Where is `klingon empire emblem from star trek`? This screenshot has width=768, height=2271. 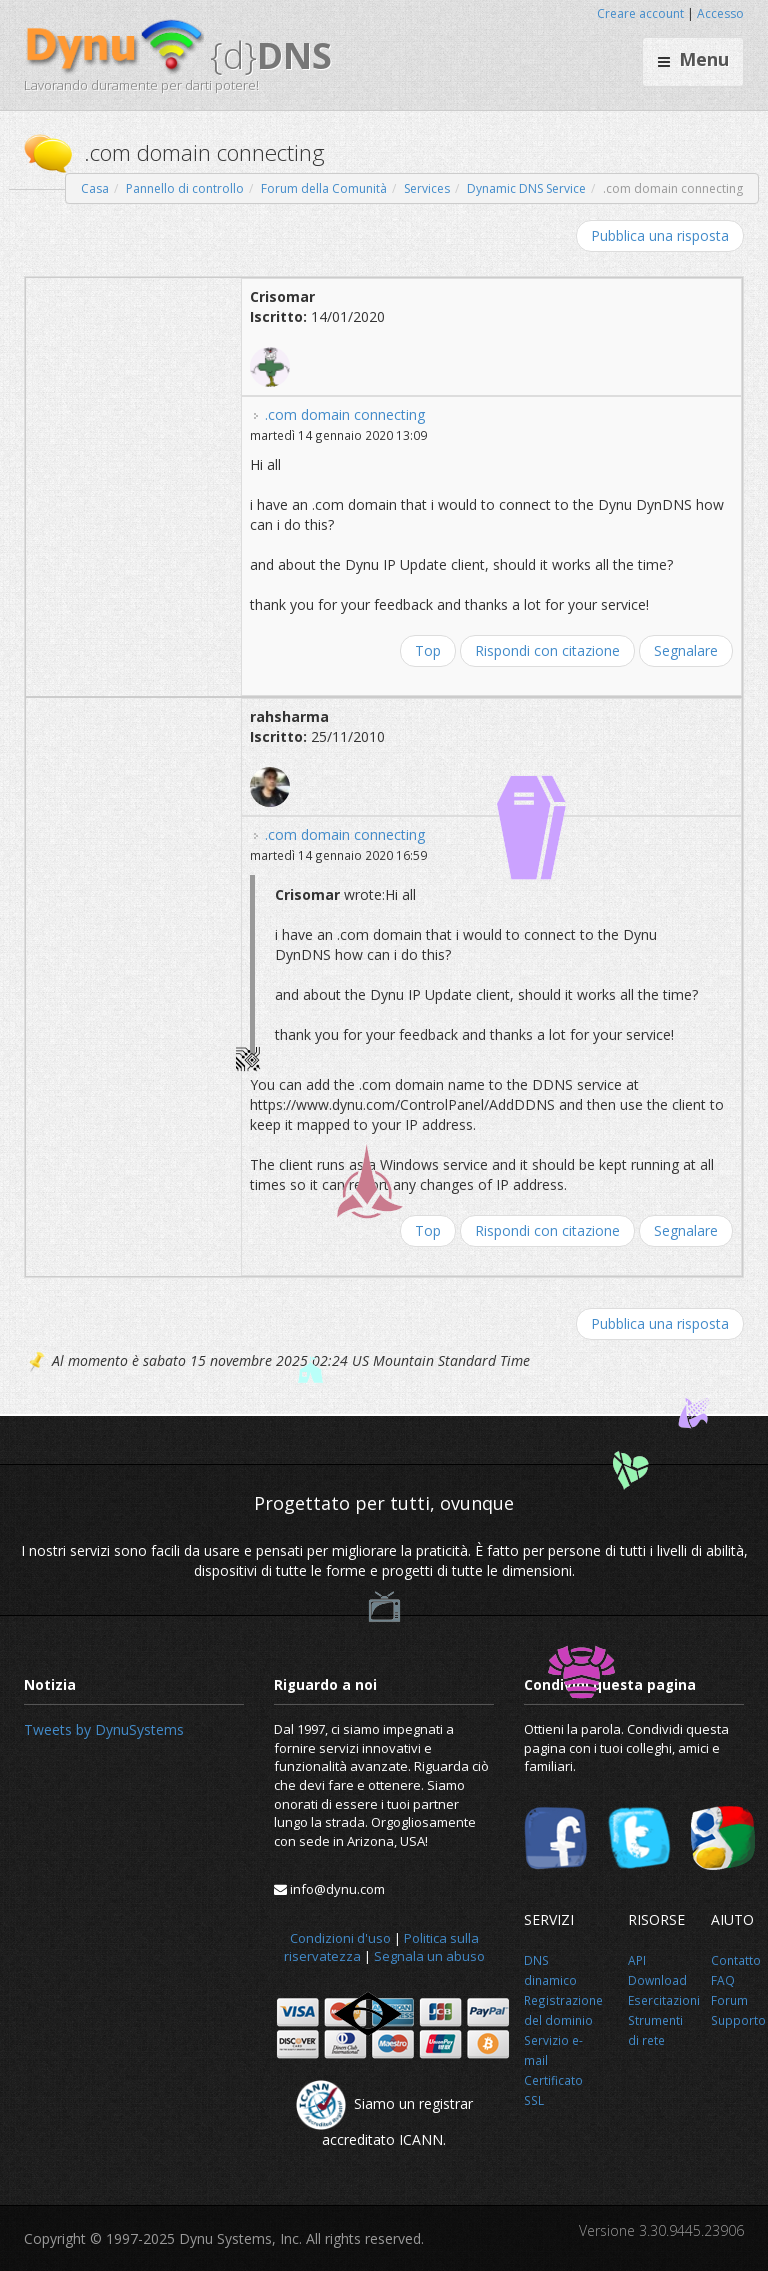
klingon empire emblem from star trek is located at coordinates (370, 1181).